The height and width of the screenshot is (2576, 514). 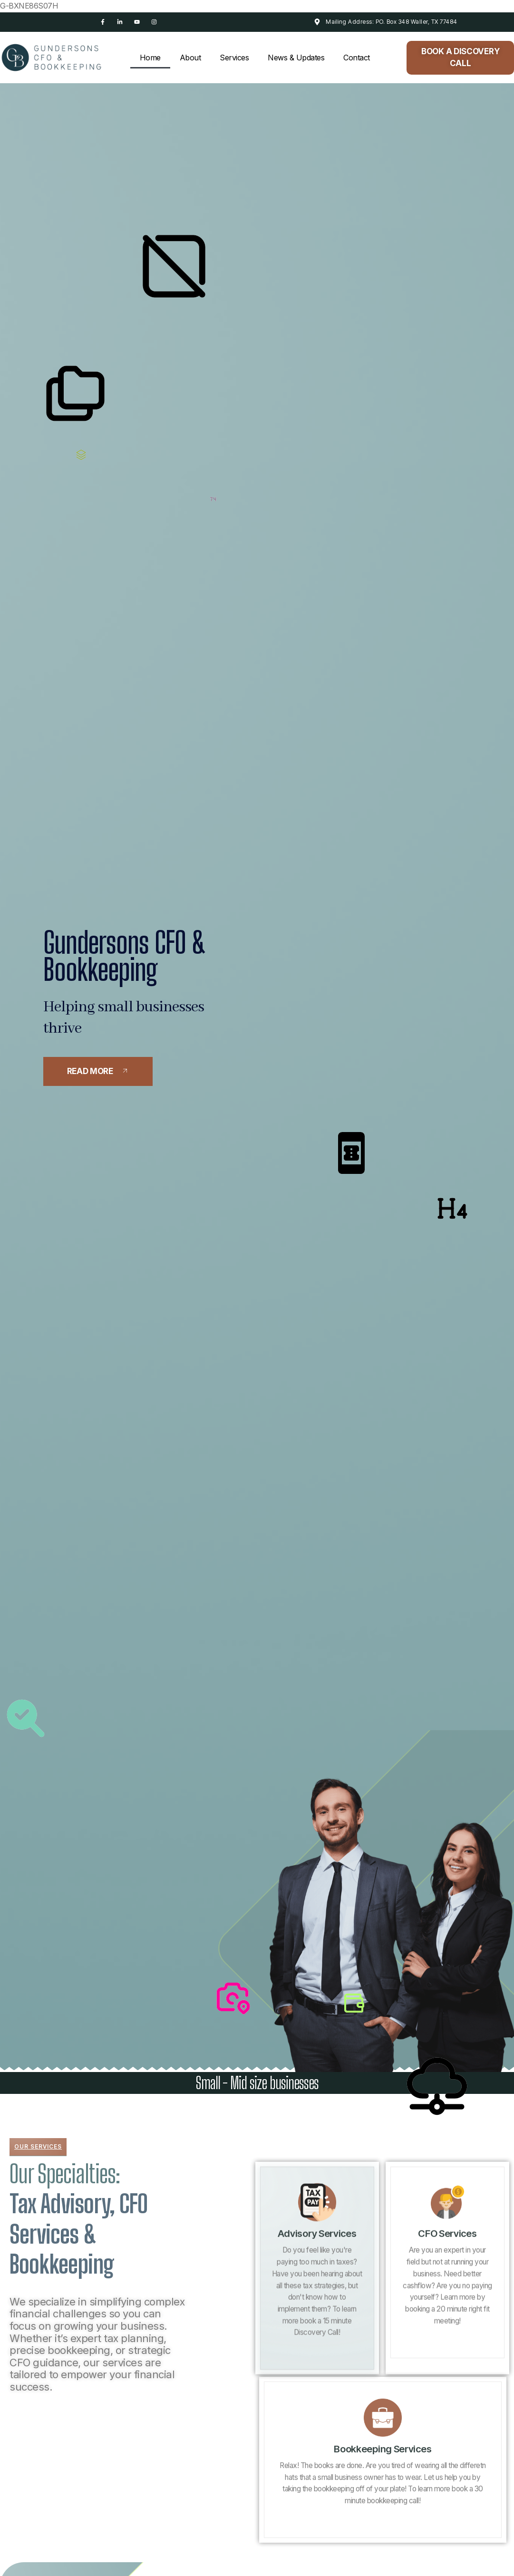 What do you see at coordinates (233, 1997) in the screenshot?
I see `view photos taken at a specific location` at bounding box center [233, 1997].